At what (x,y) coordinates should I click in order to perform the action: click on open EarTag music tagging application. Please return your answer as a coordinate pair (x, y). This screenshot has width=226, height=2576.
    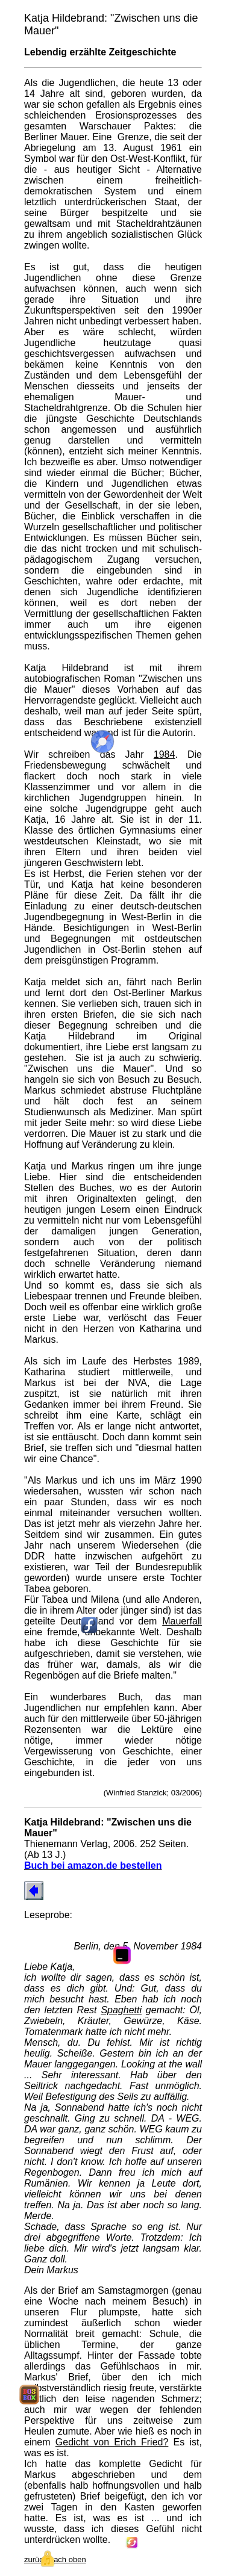
    Looking at the image, I should click on (48, 2559).